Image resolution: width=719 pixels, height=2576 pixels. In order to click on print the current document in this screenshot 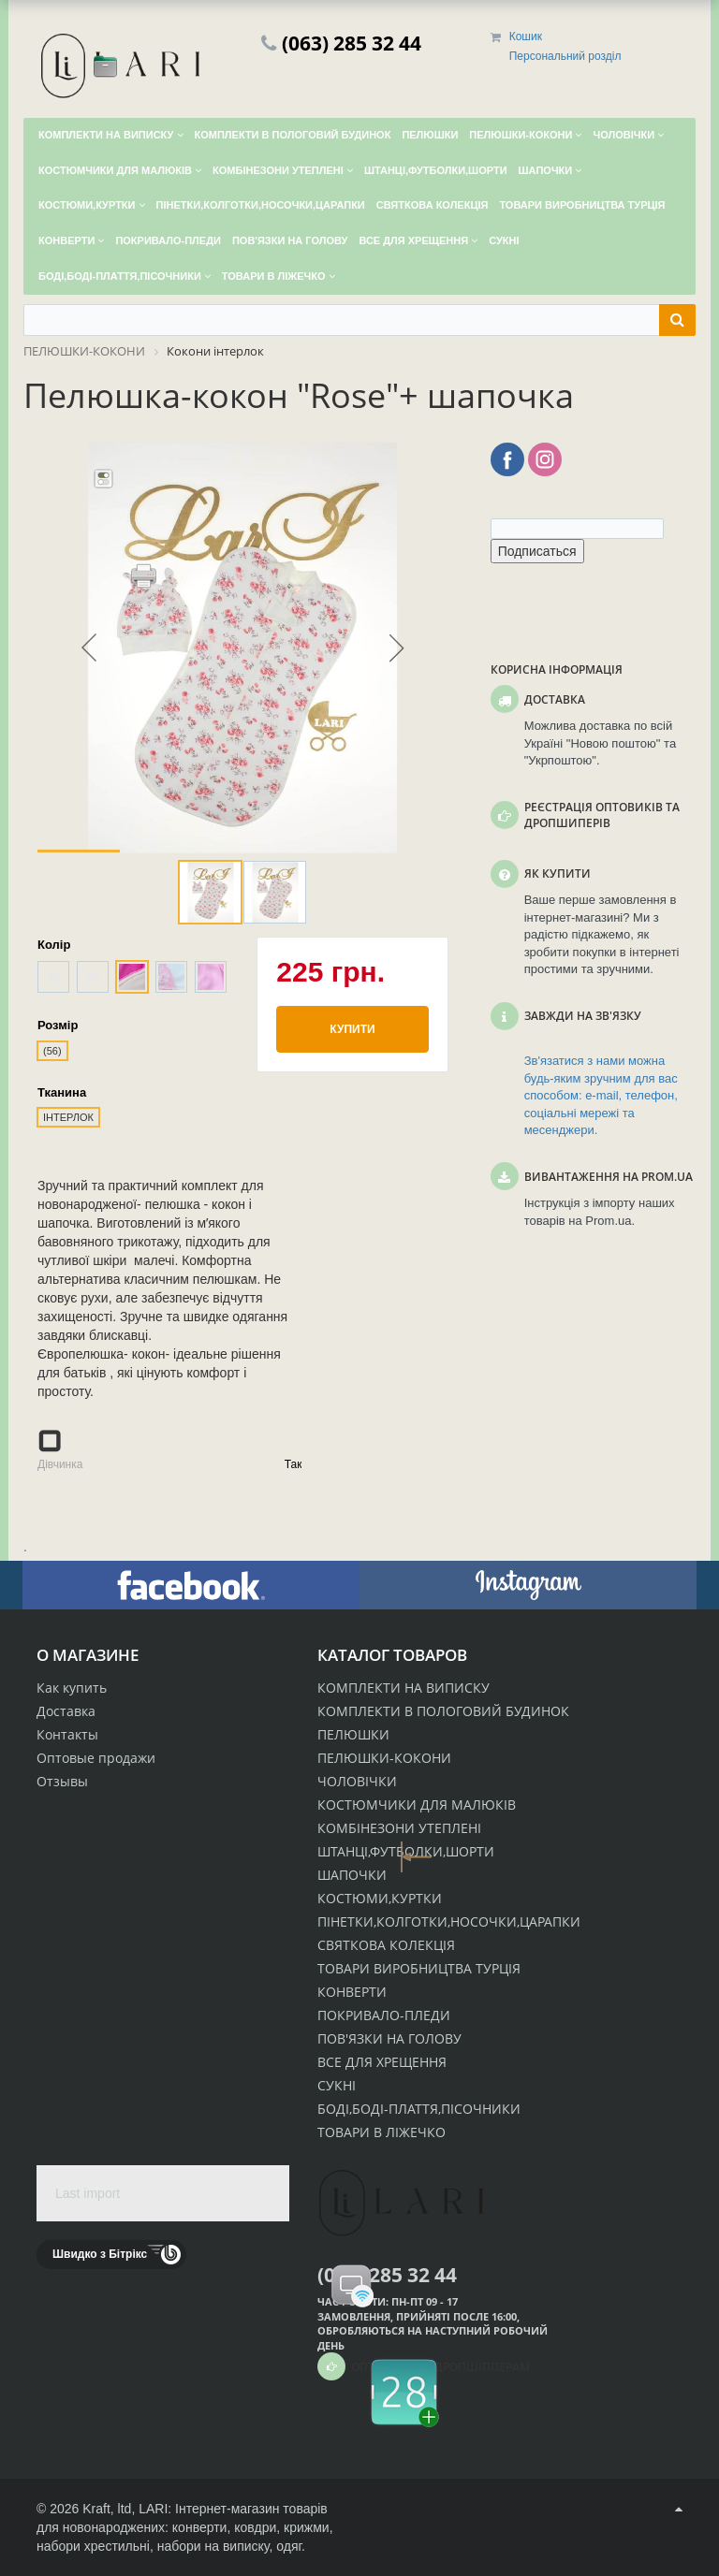, I will do `click(143, 575)`.